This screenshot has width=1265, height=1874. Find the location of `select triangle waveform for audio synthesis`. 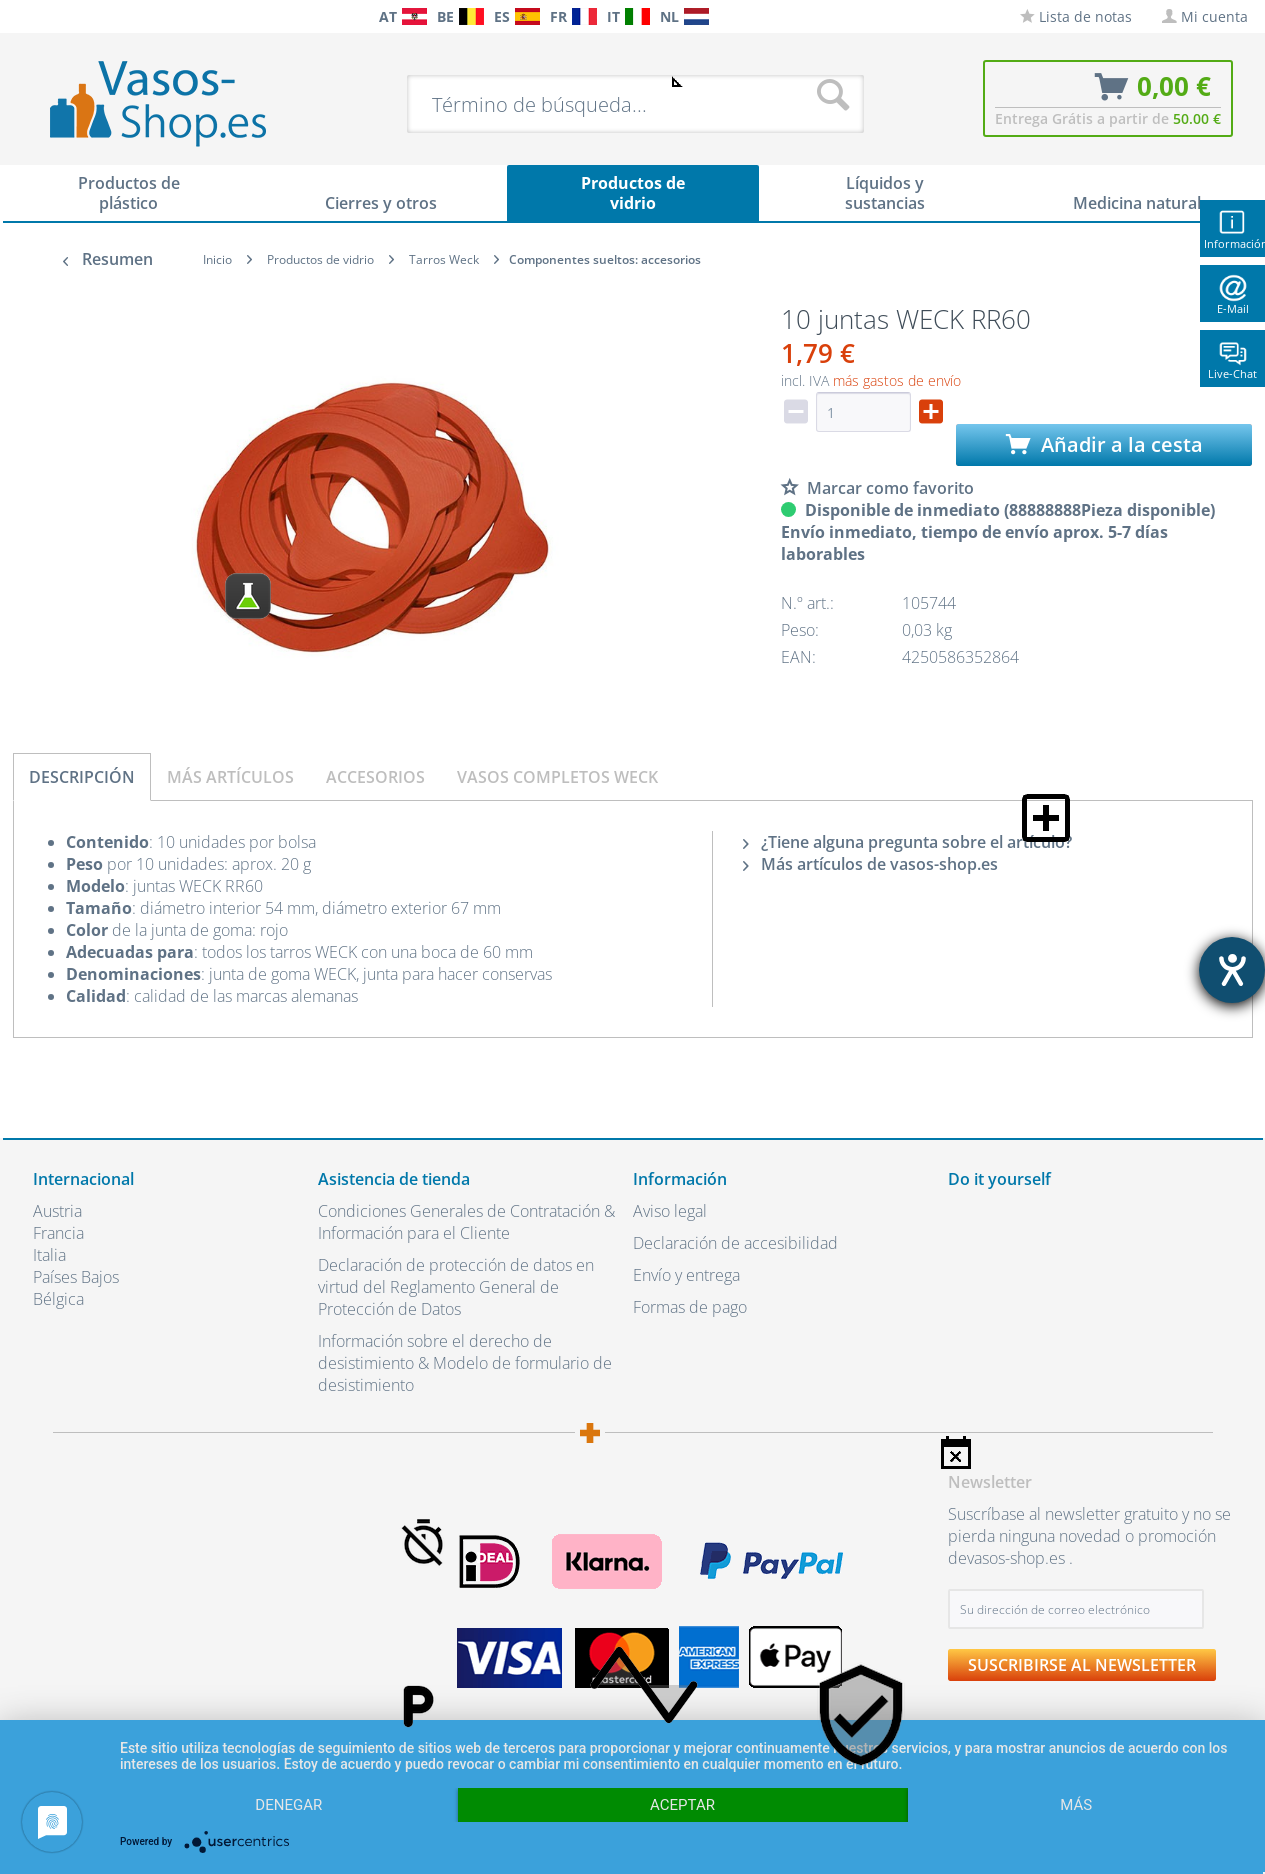

select triangle waveform for audio synthesis is located at coordinates (644, 1685).